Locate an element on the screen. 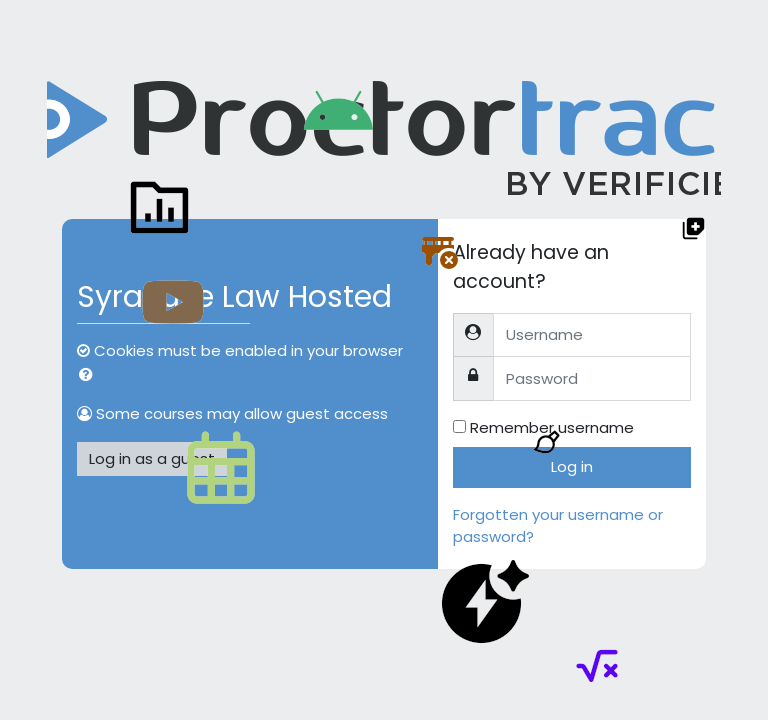 The height and width of the screenshot is (720, 768). access medical records or notes is located at coordinates (693, 228).